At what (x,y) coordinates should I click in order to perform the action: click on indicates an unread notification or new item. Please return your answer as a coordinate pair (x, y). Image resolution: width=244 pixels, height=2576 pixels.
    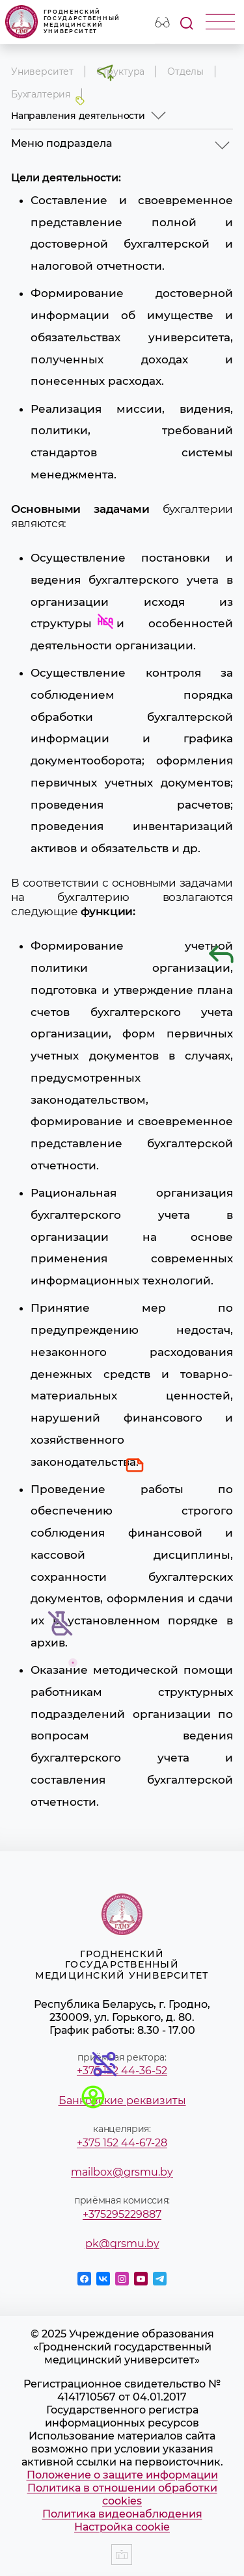
    Looking at the image, I should click on (73, 1663).